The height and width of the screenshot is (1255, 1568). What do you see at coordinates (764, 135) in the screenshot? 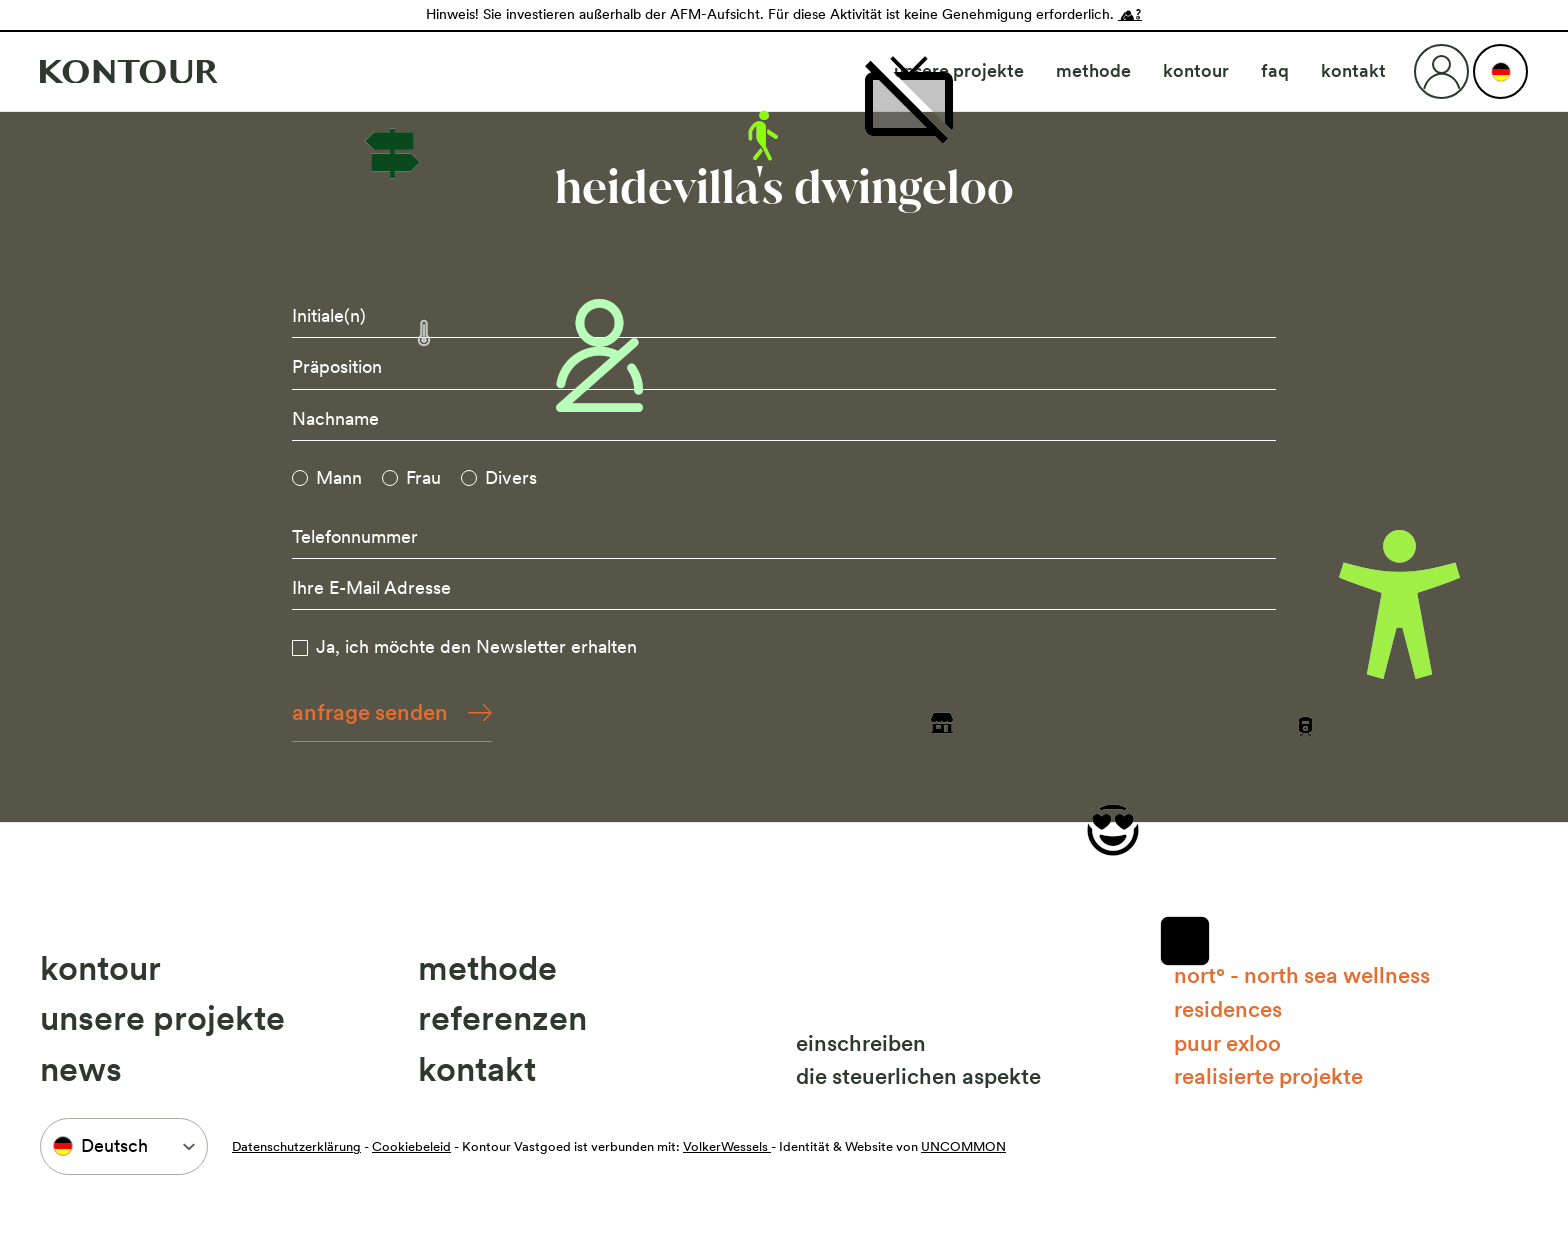
I see `get walking directions` at bounding box center [764, 135].